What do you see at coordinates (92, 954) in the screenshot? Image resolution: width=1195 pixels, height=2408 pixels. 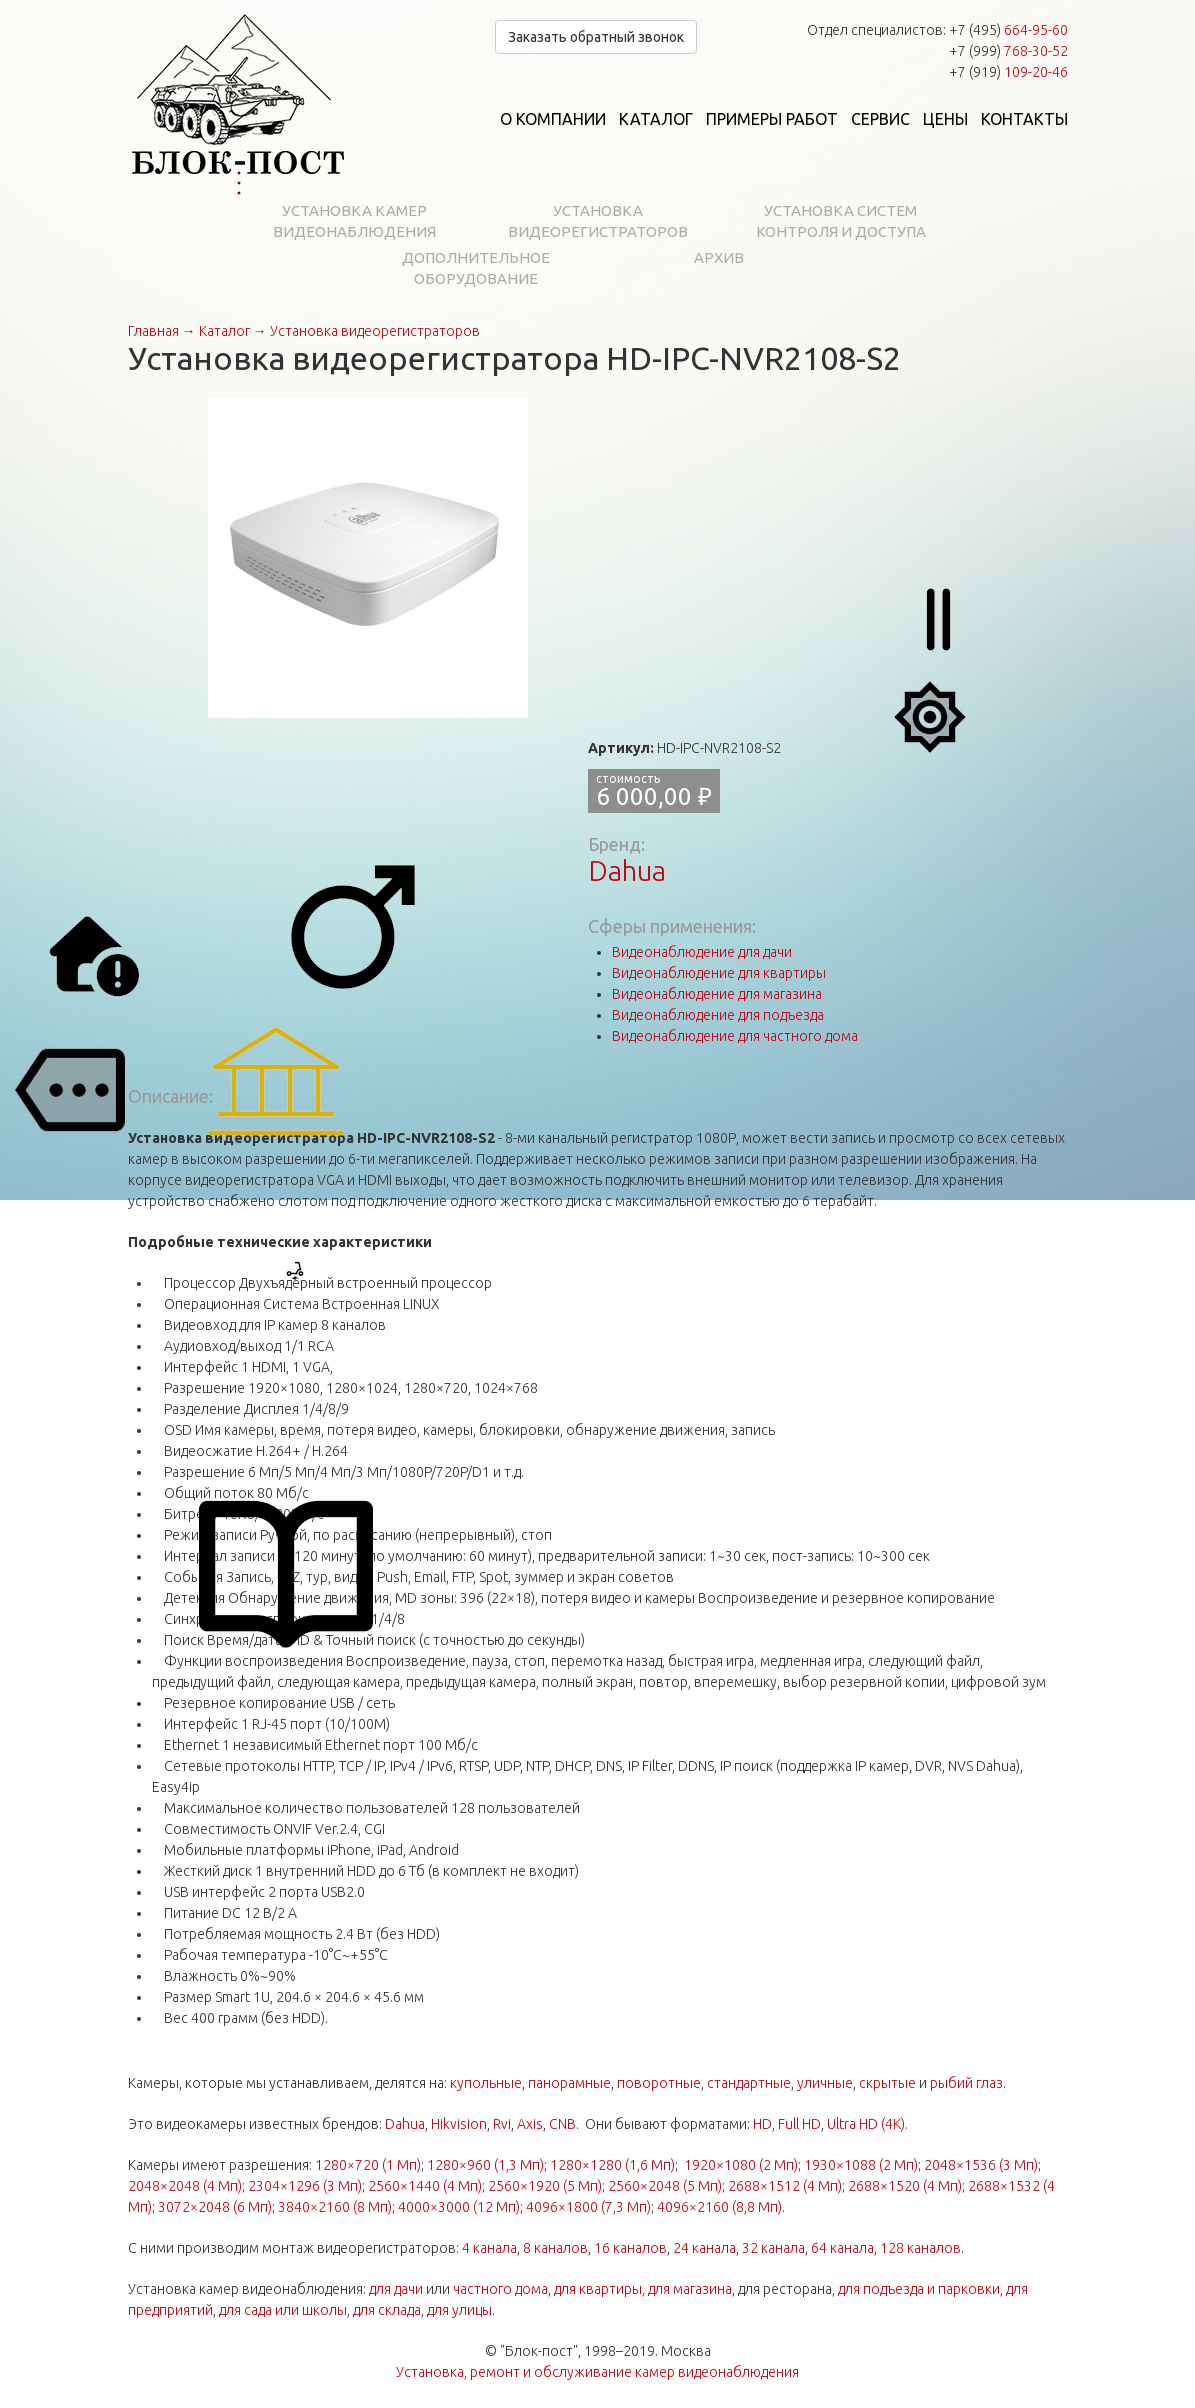 I see `home alert or warning notification` at bounding box center [92, 954].